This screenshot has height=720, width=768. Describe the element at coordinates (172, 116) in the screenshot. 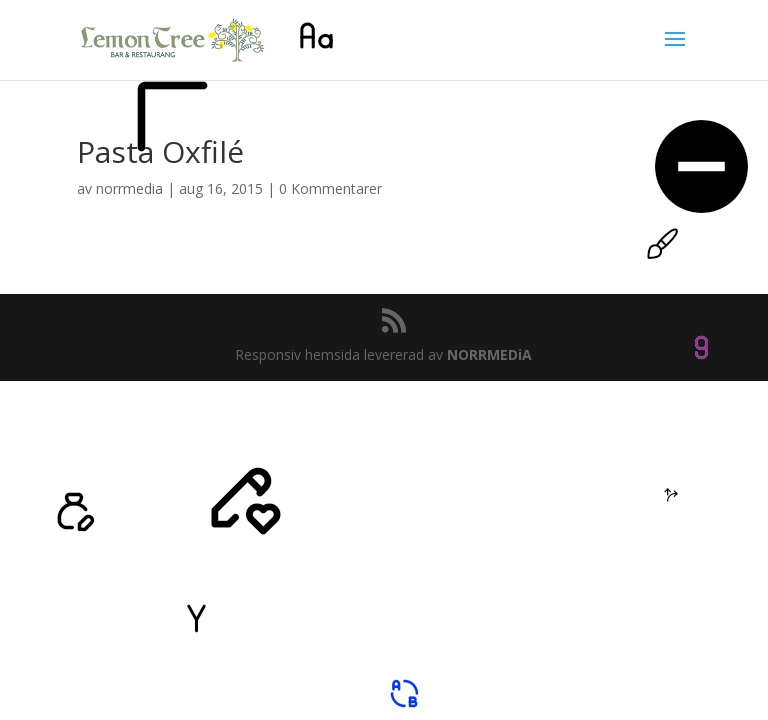

I see `adjust corner radius of a shape` at that location.